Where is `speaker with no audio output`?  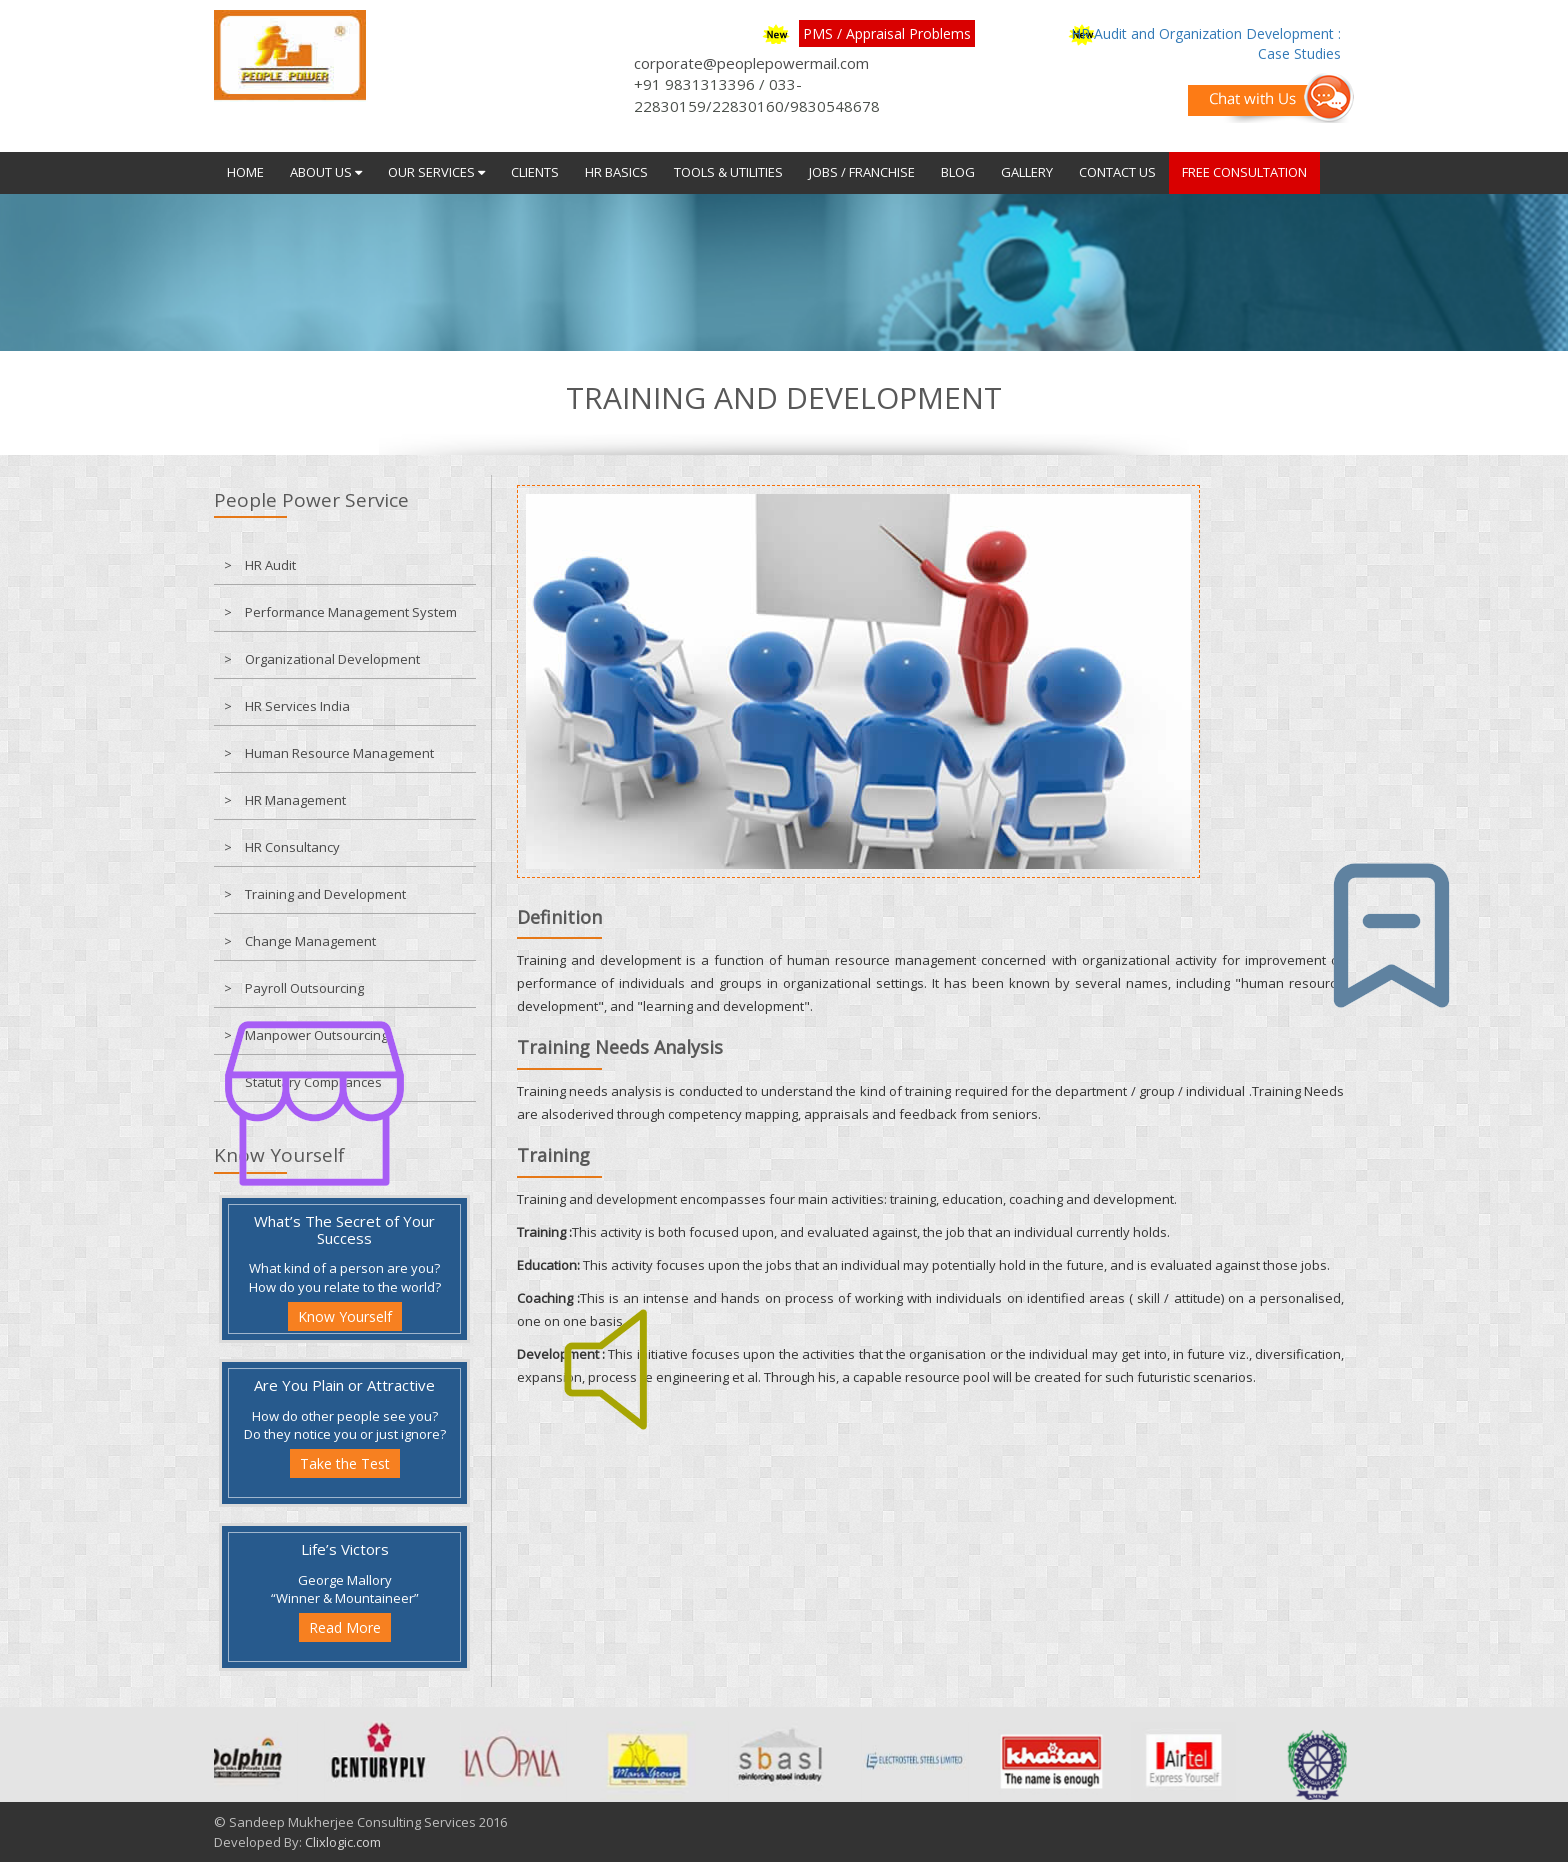 speaker with no audio output is located at coordinates (624, 1369).